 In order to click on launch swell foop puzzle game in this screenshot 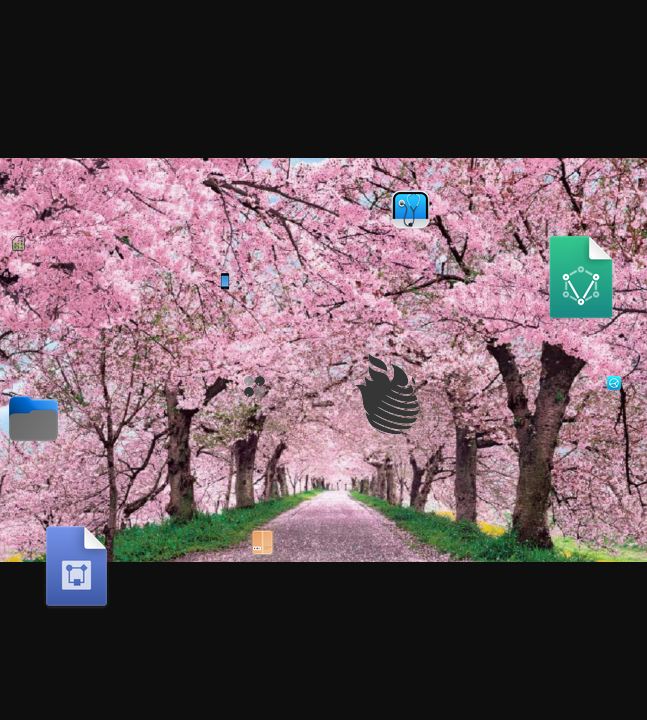, I will do `click(254, 386)`.